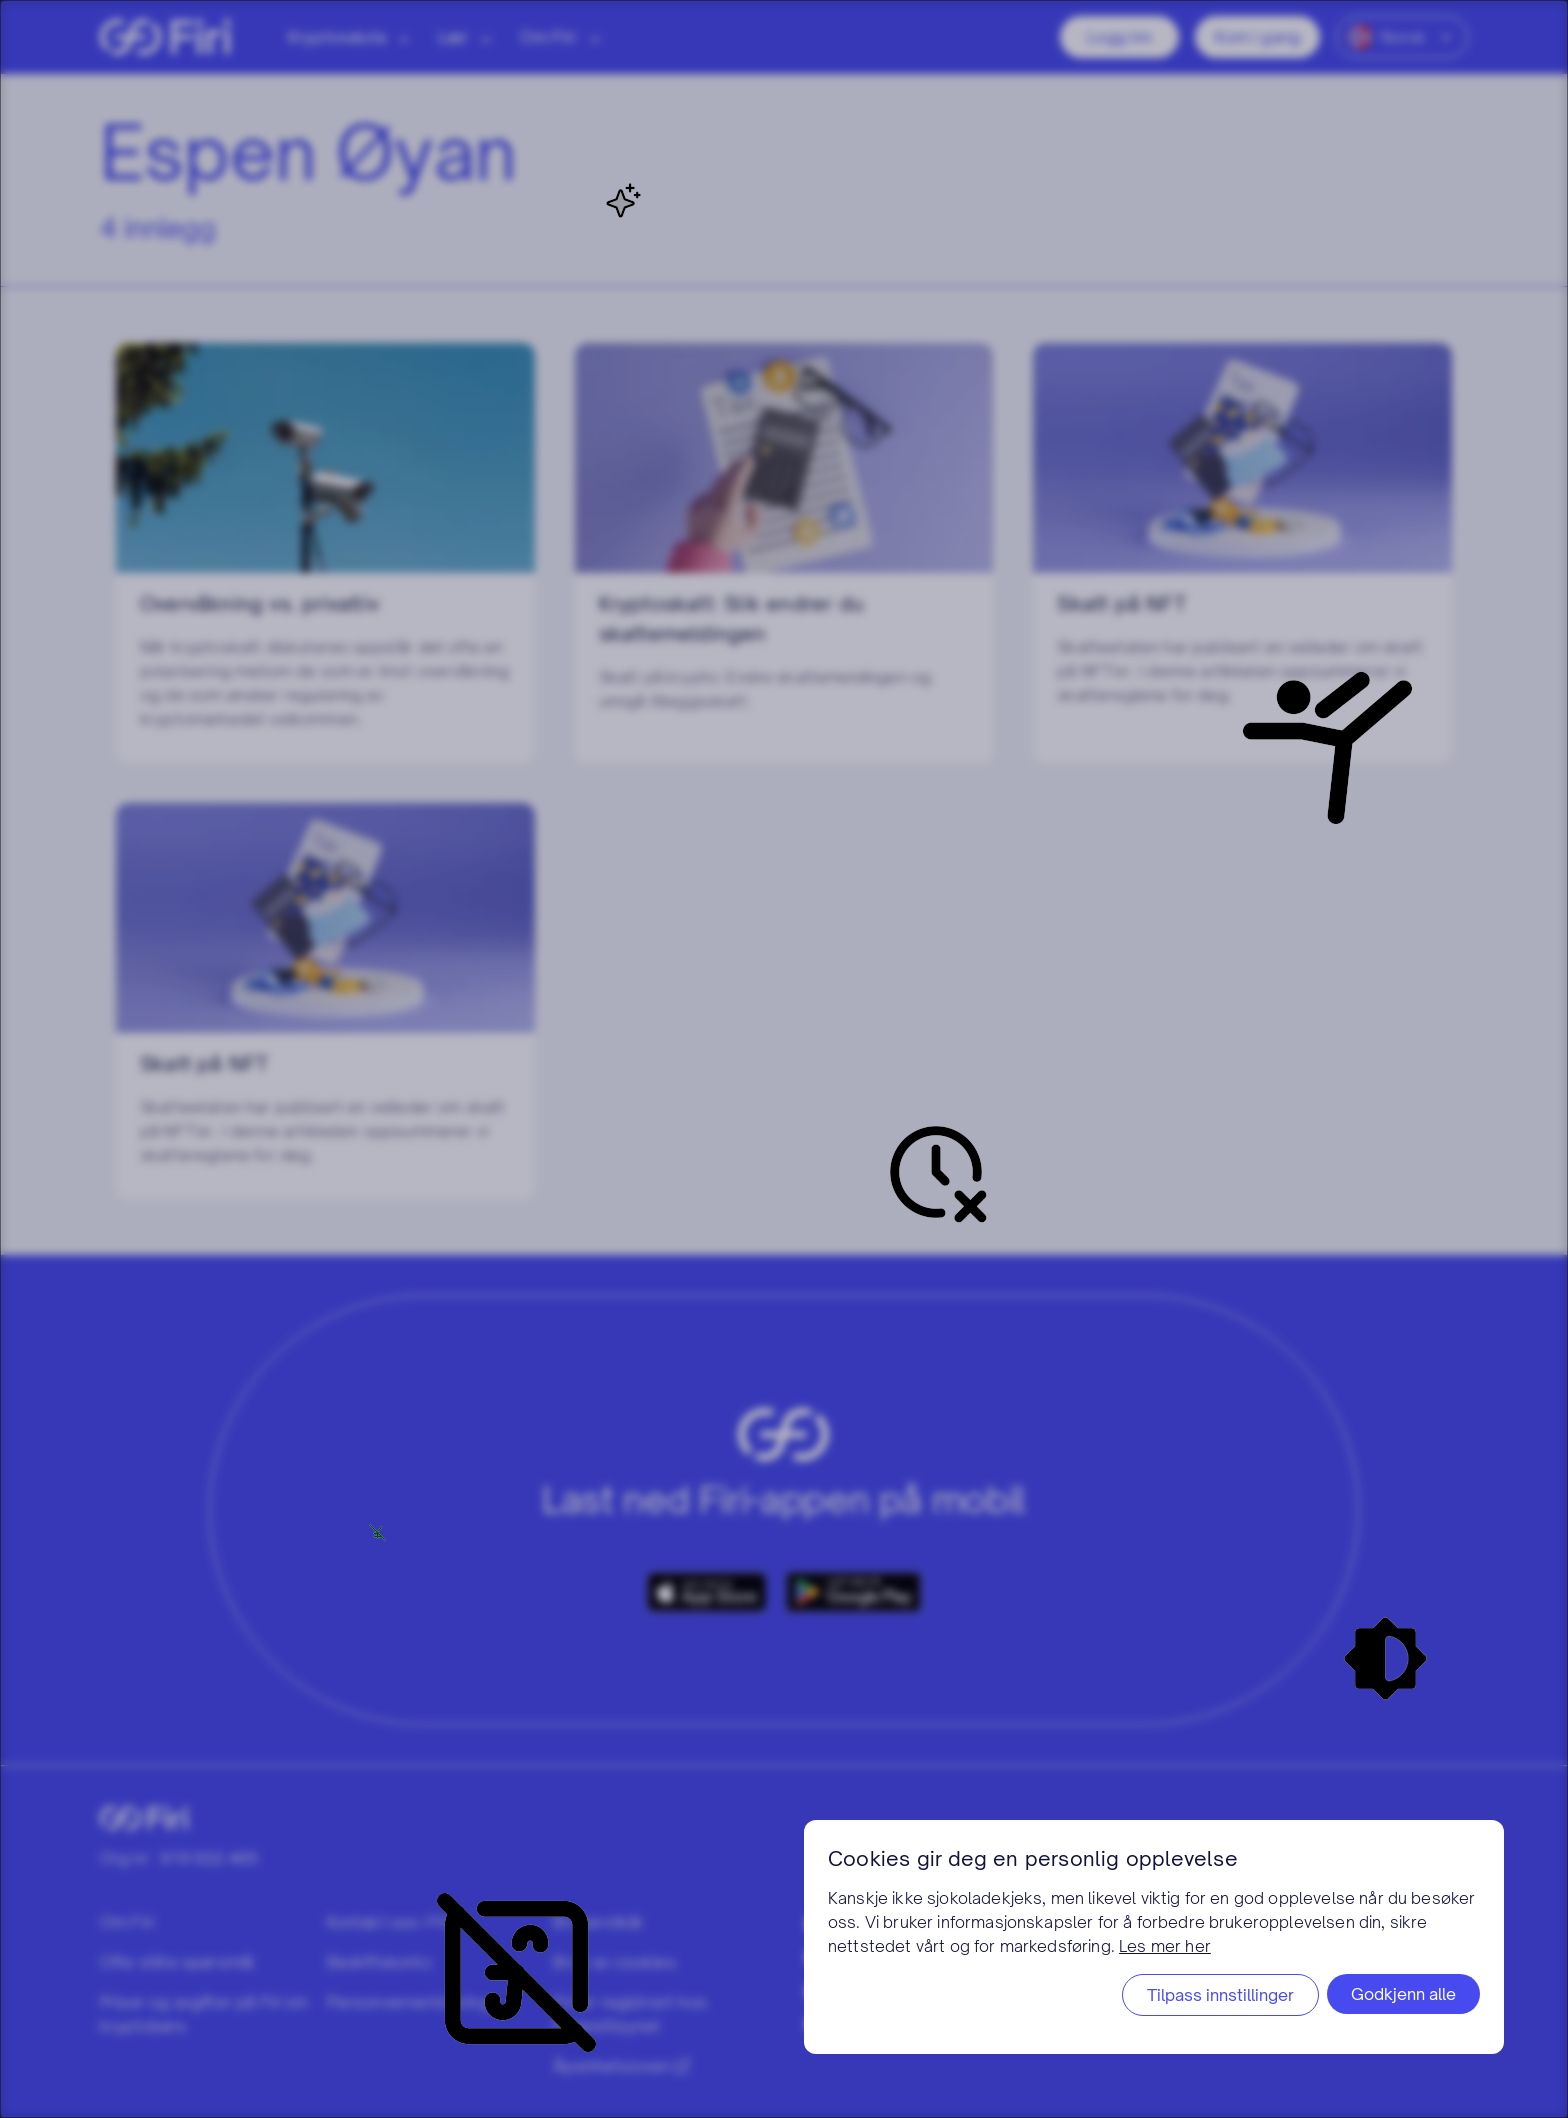  Describe the element at coordinates (377, 1532) in the screenshot. I see `indicates yen currency is unavailable` at that location.